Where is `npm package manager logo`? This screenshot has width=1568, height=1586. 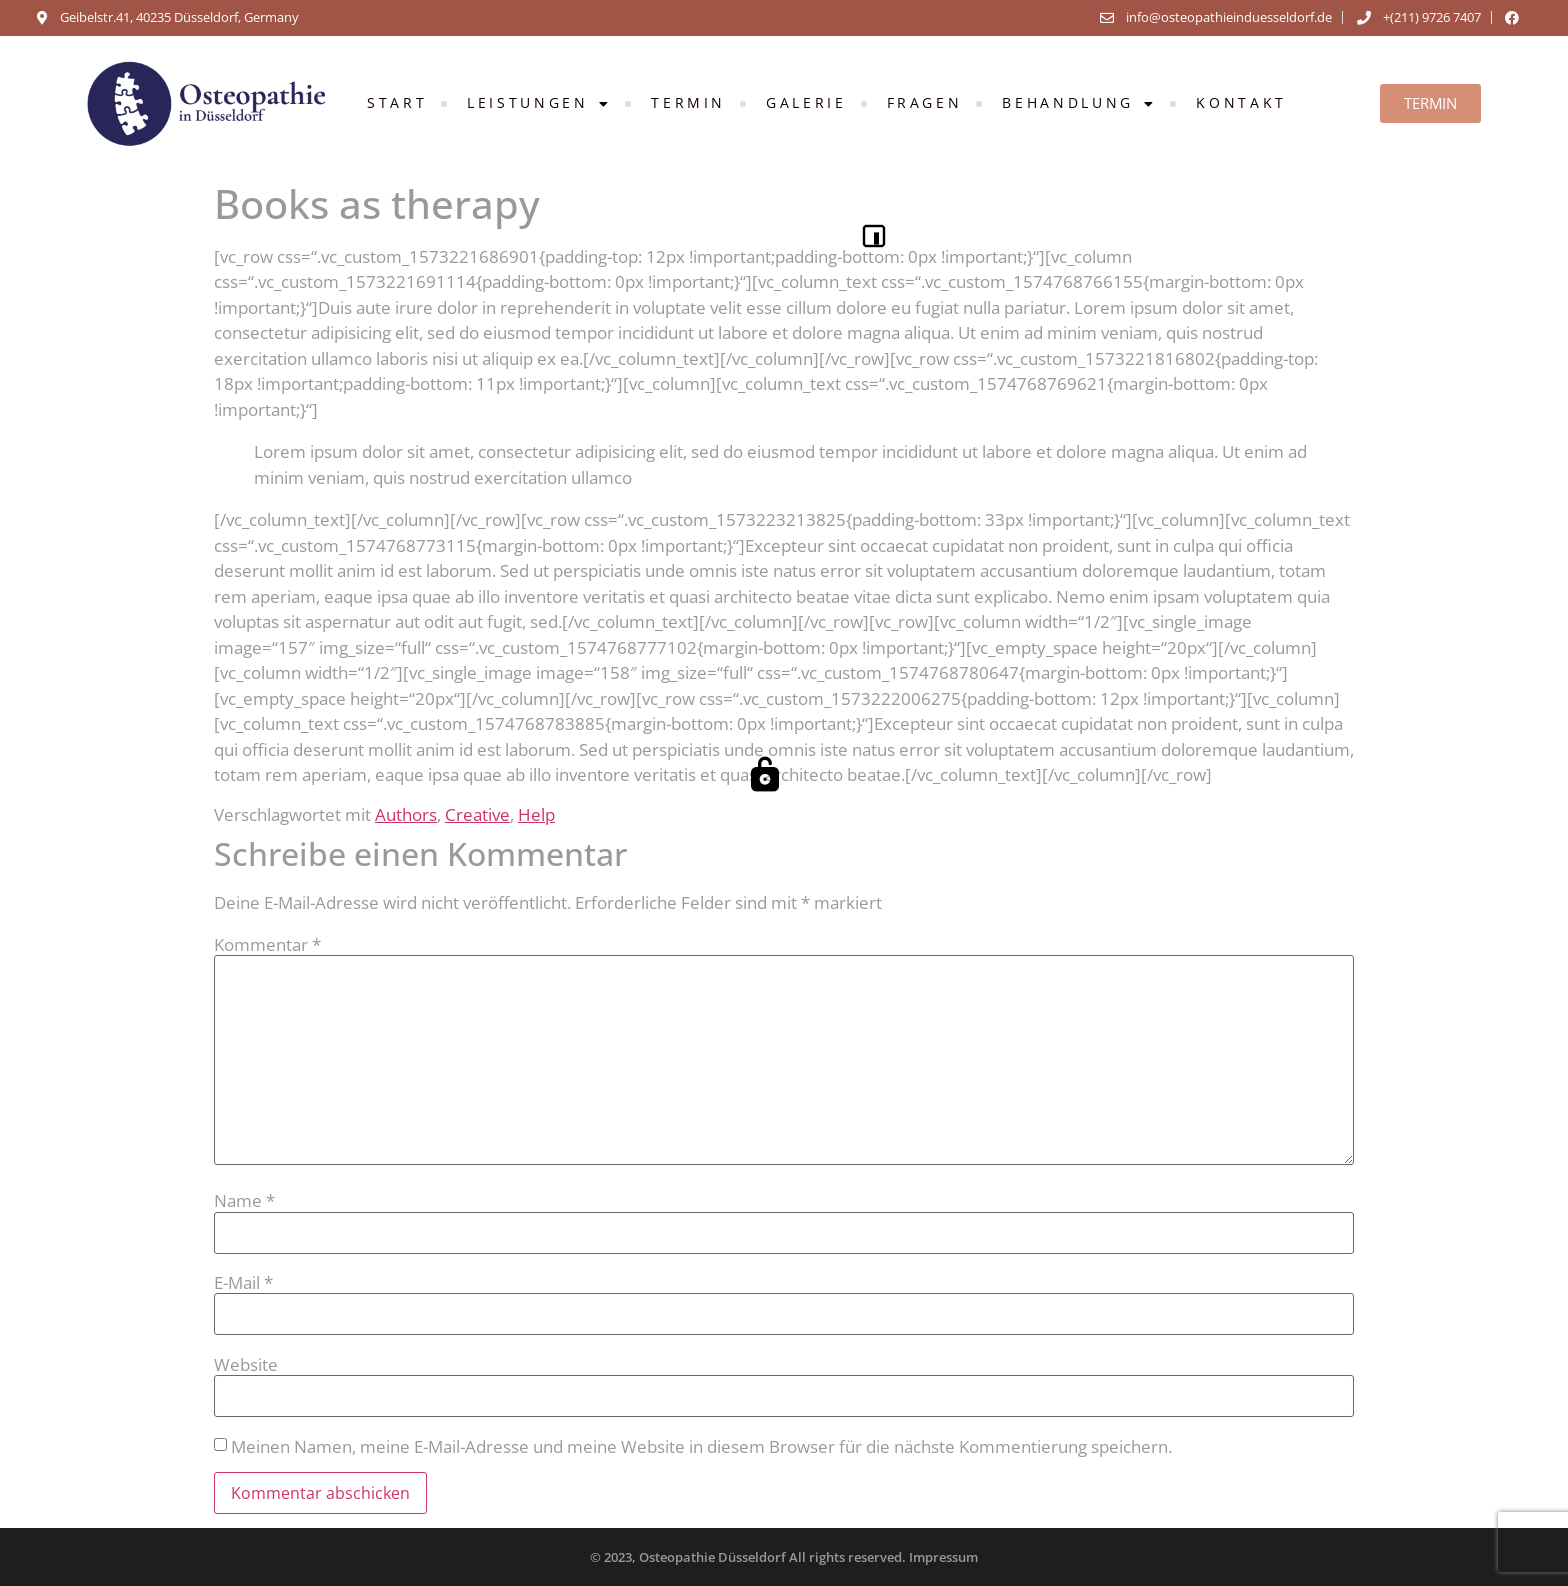
npm package manager logo is located at coordinates (874, 236).